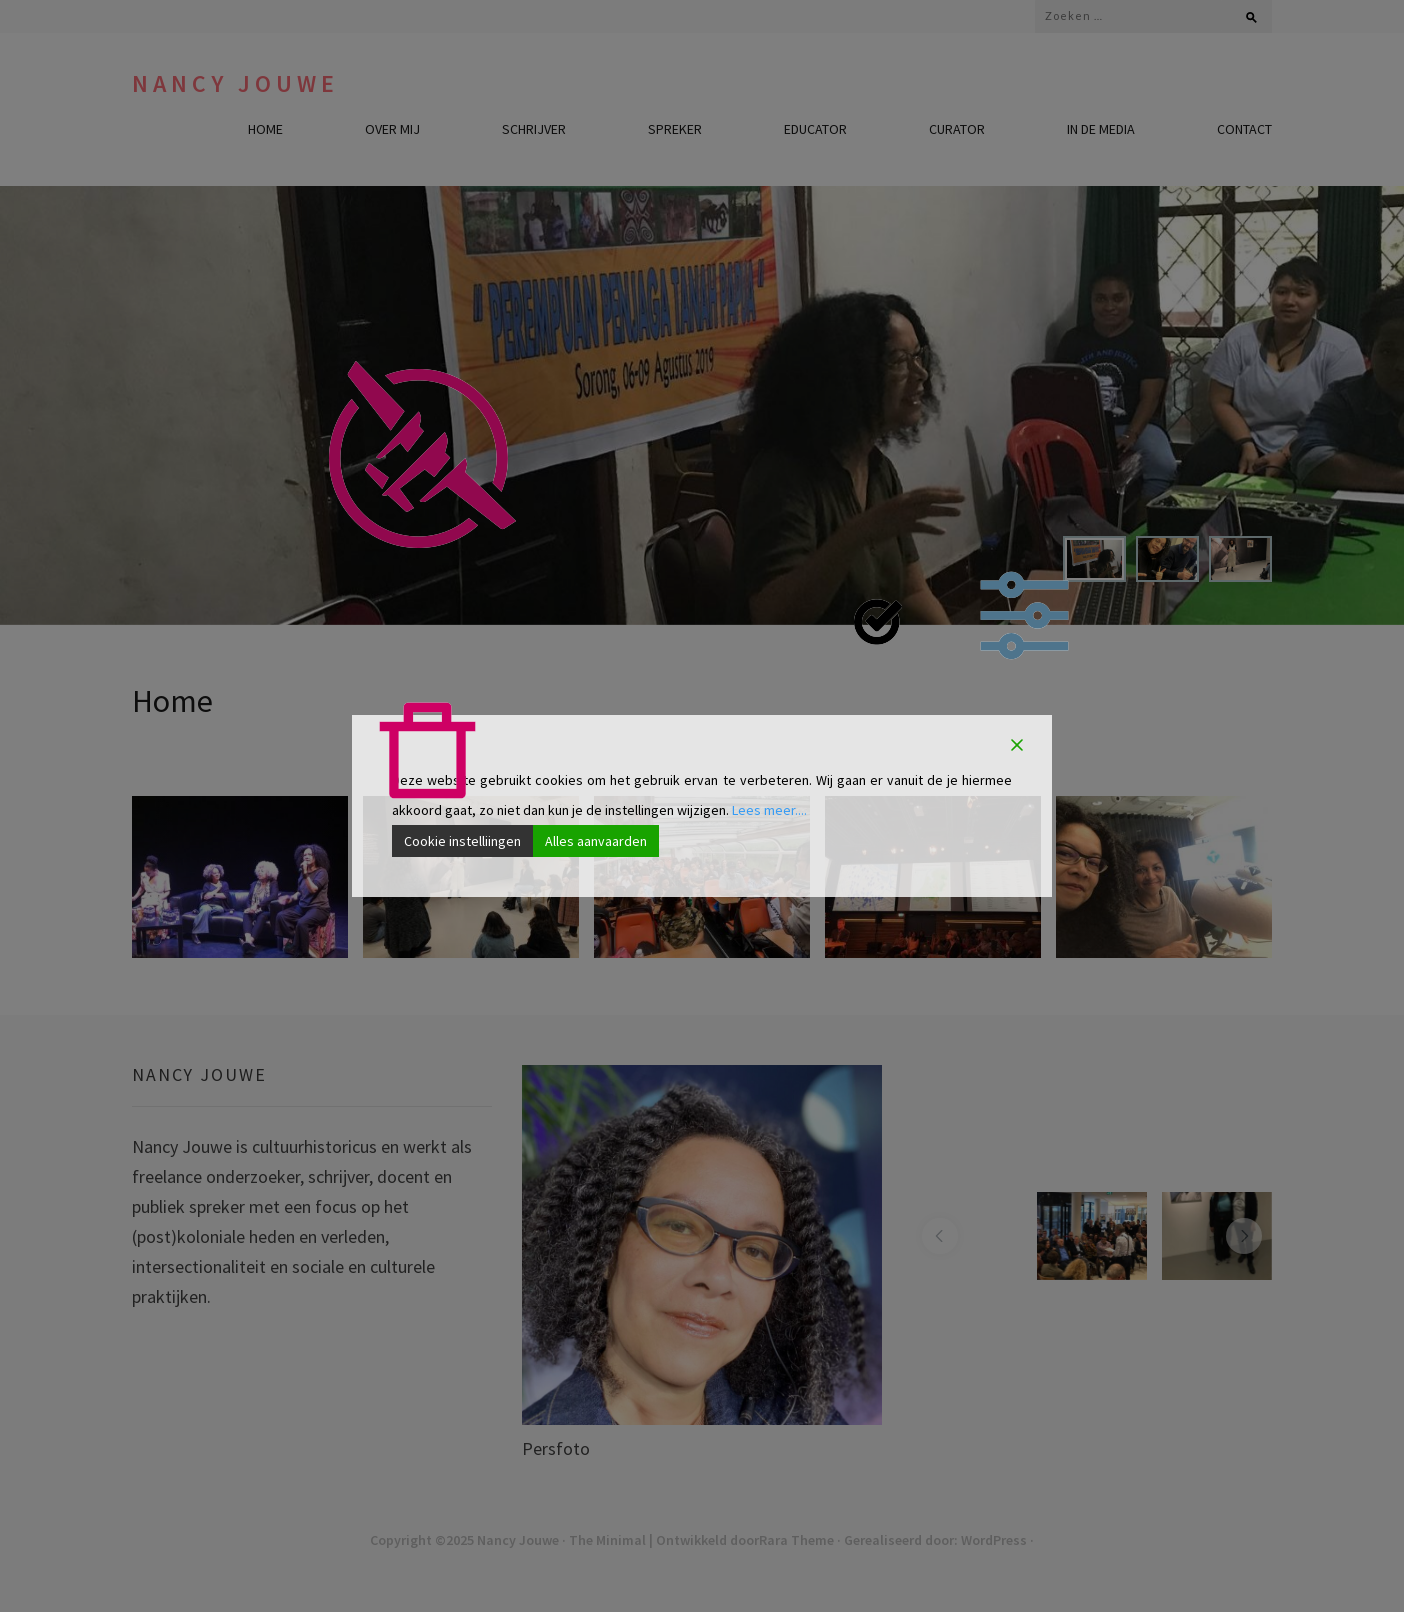 The image size is (1404, 1612). Describe the element at coordinates (427, 750) in the screenshot. I see `delete selected item` at that location.